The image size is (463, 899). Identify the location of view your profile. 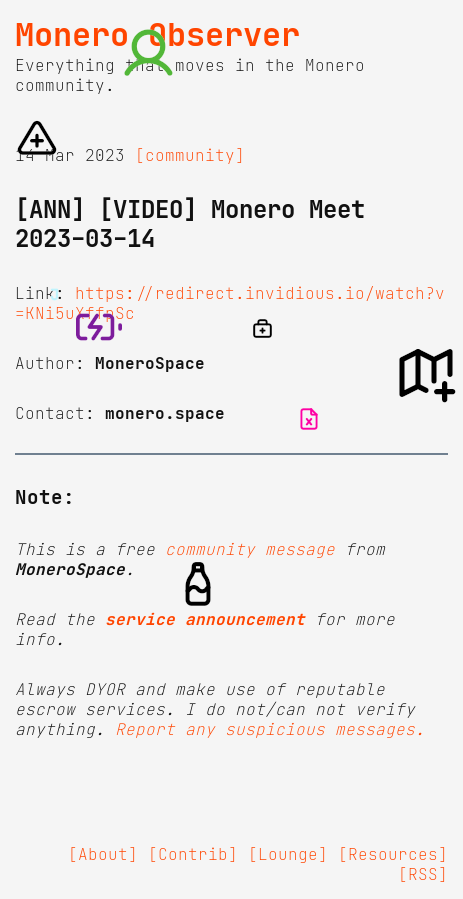
(148, 53).